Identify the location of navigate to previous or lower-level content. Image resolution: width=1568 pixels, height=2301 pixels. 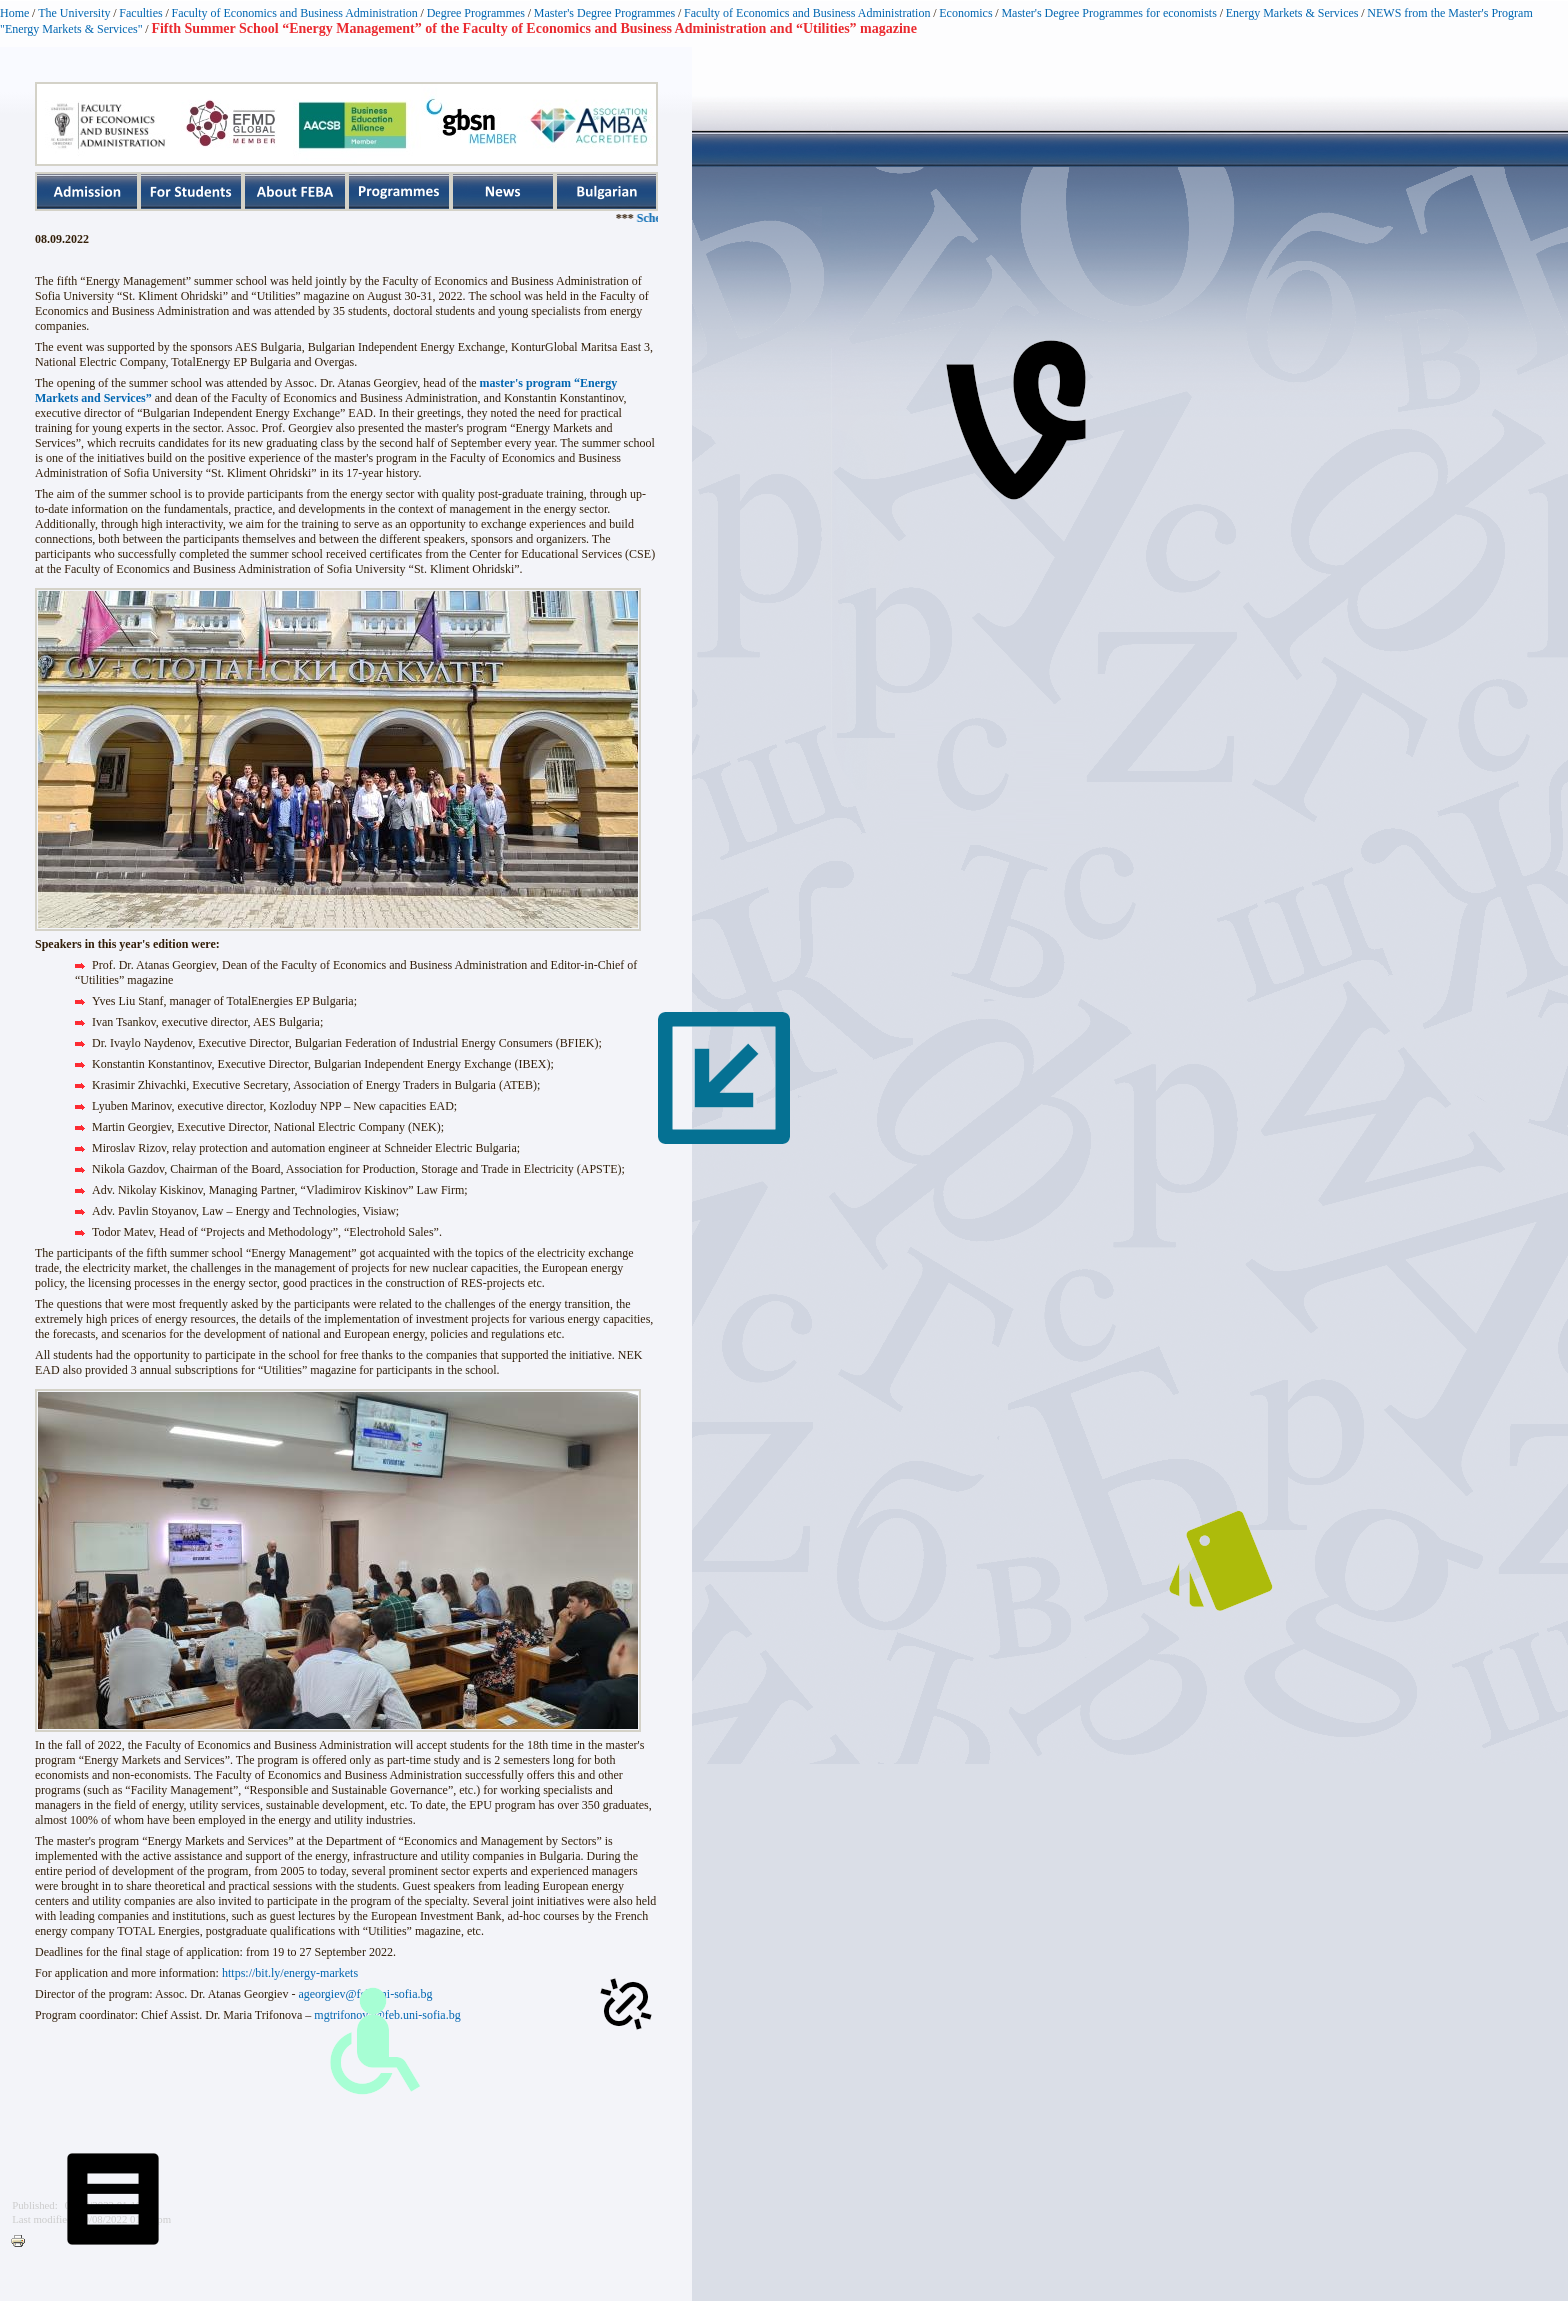
(724, 1078).